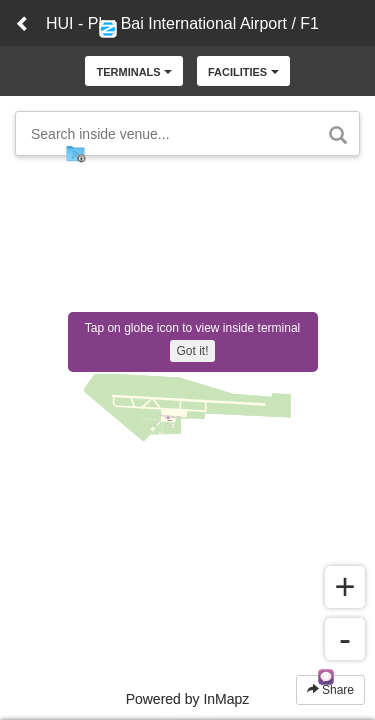 The image size is (375, 720). What do you see at coordinates (326, 677) in the screenshot?
I see `open pidgin instant messaging app` at bounding box center [326, 677].